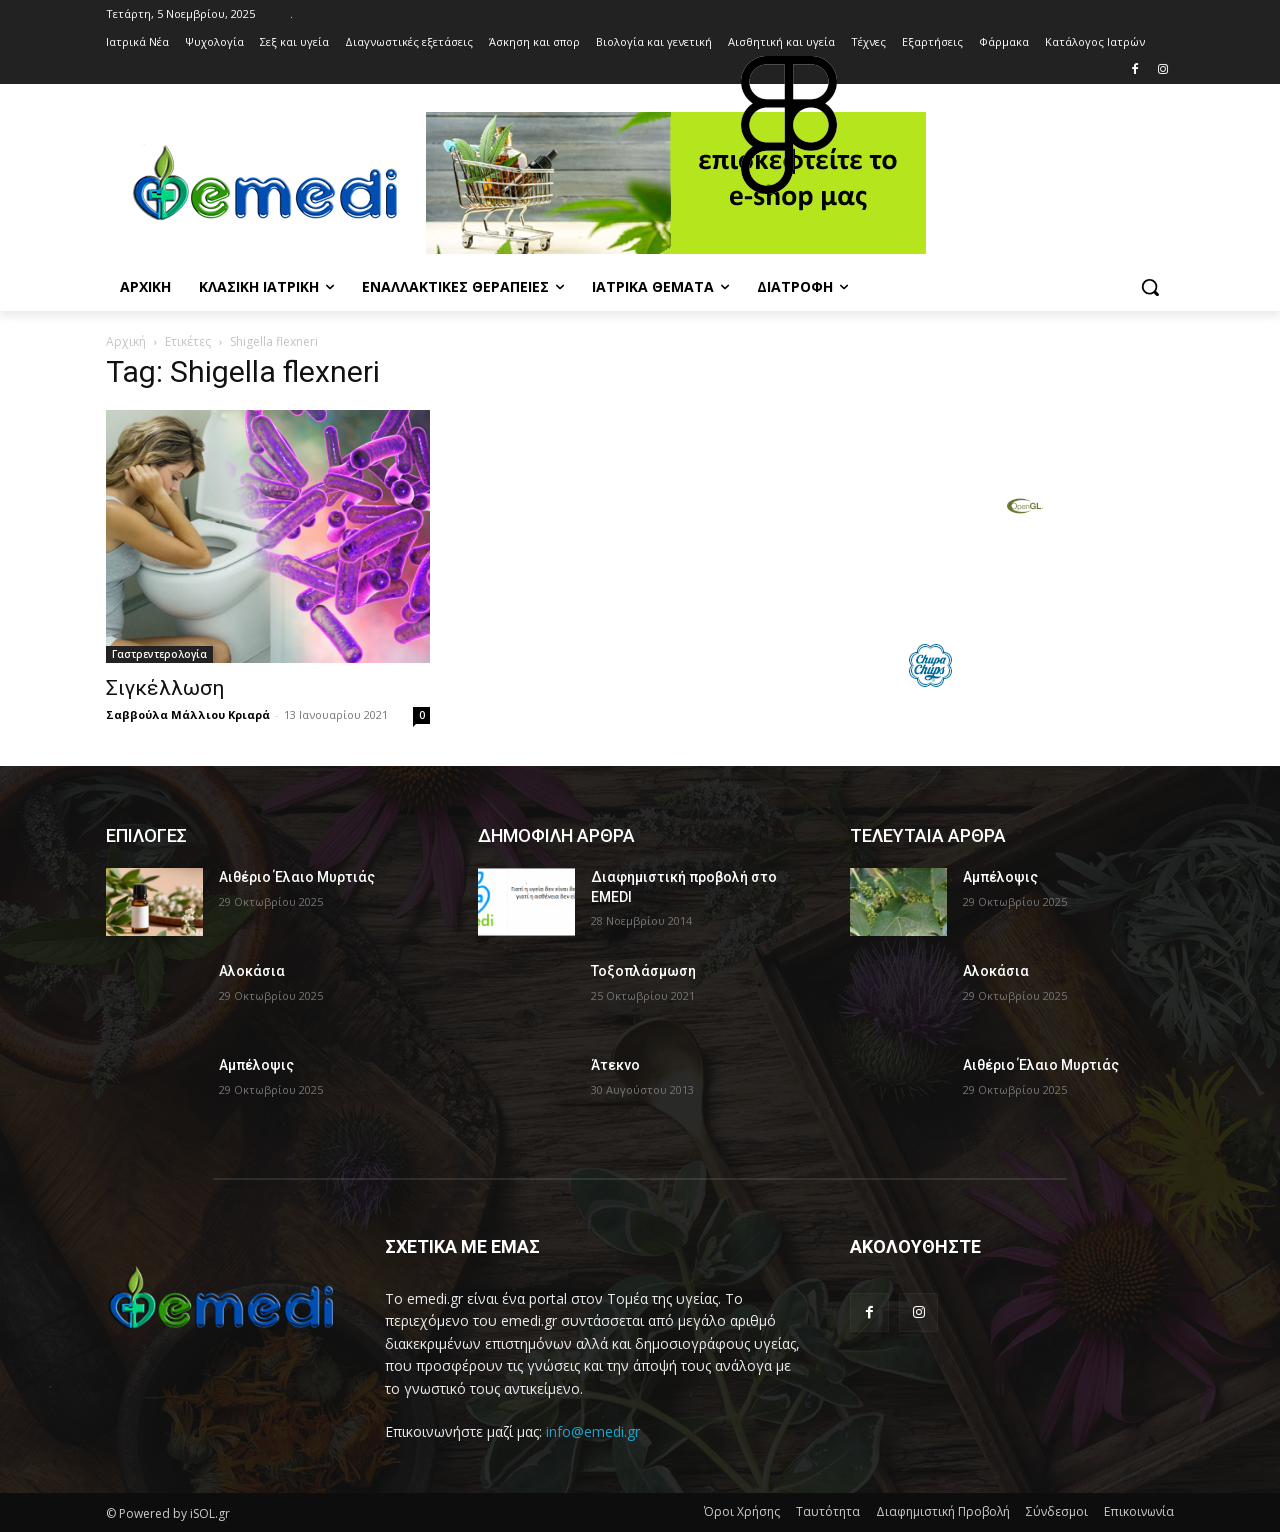  What do you see at coordinates (1025, 506) in the screenshot?
I see `OpenGL graphics library branding` at bounding box center [1025, 506].